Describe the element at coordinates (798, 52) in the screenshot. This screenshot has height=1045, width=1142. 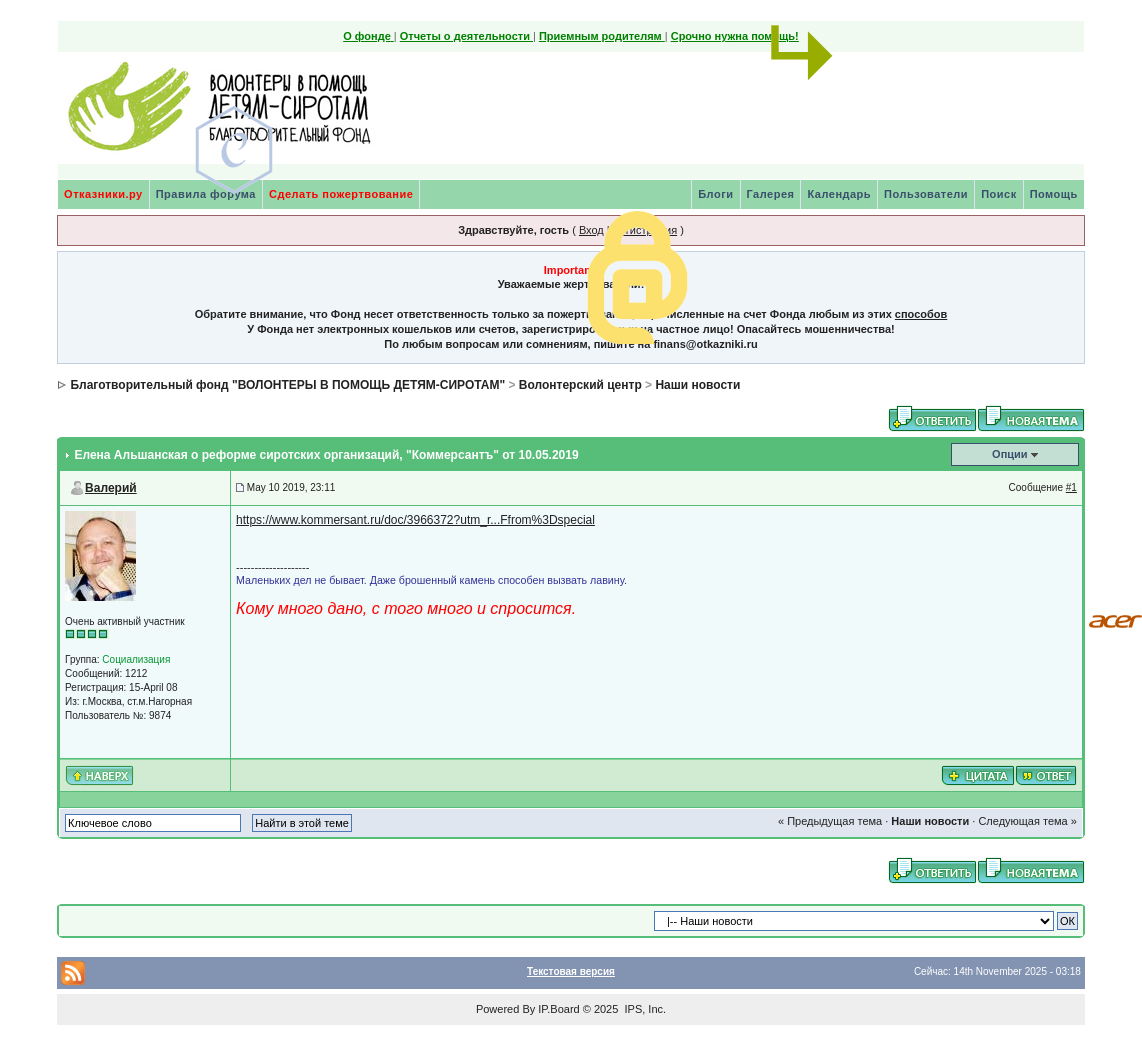
I see `reply to a message or comment` at that location.